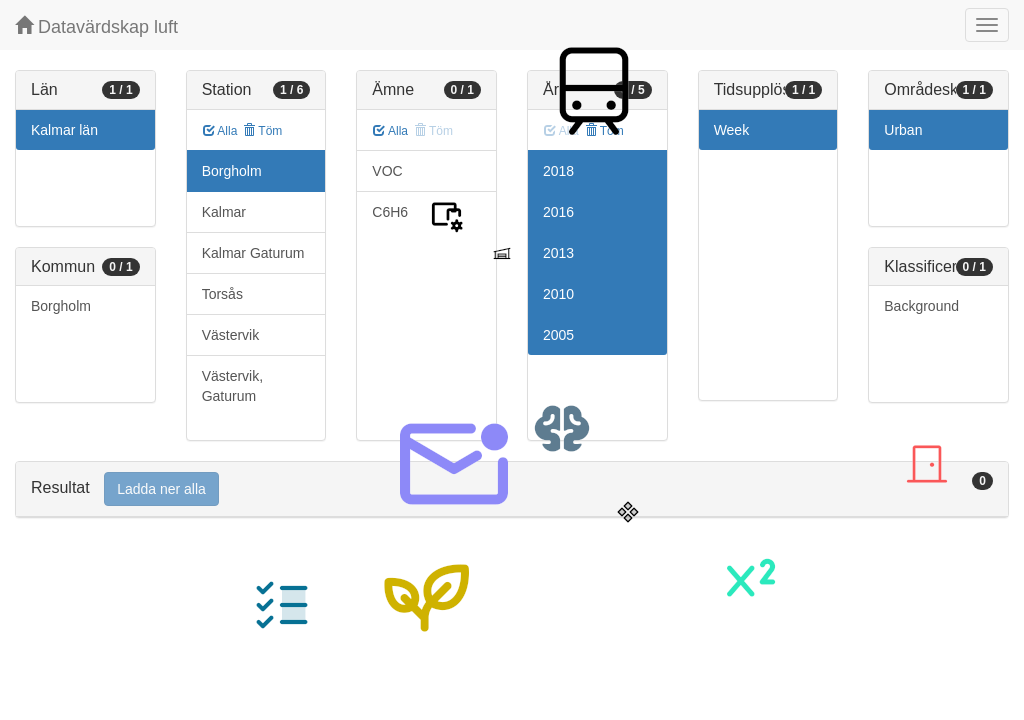 The image size is (1024, 720). I want to click on view completed tasks or checklist, so click(282, 605).